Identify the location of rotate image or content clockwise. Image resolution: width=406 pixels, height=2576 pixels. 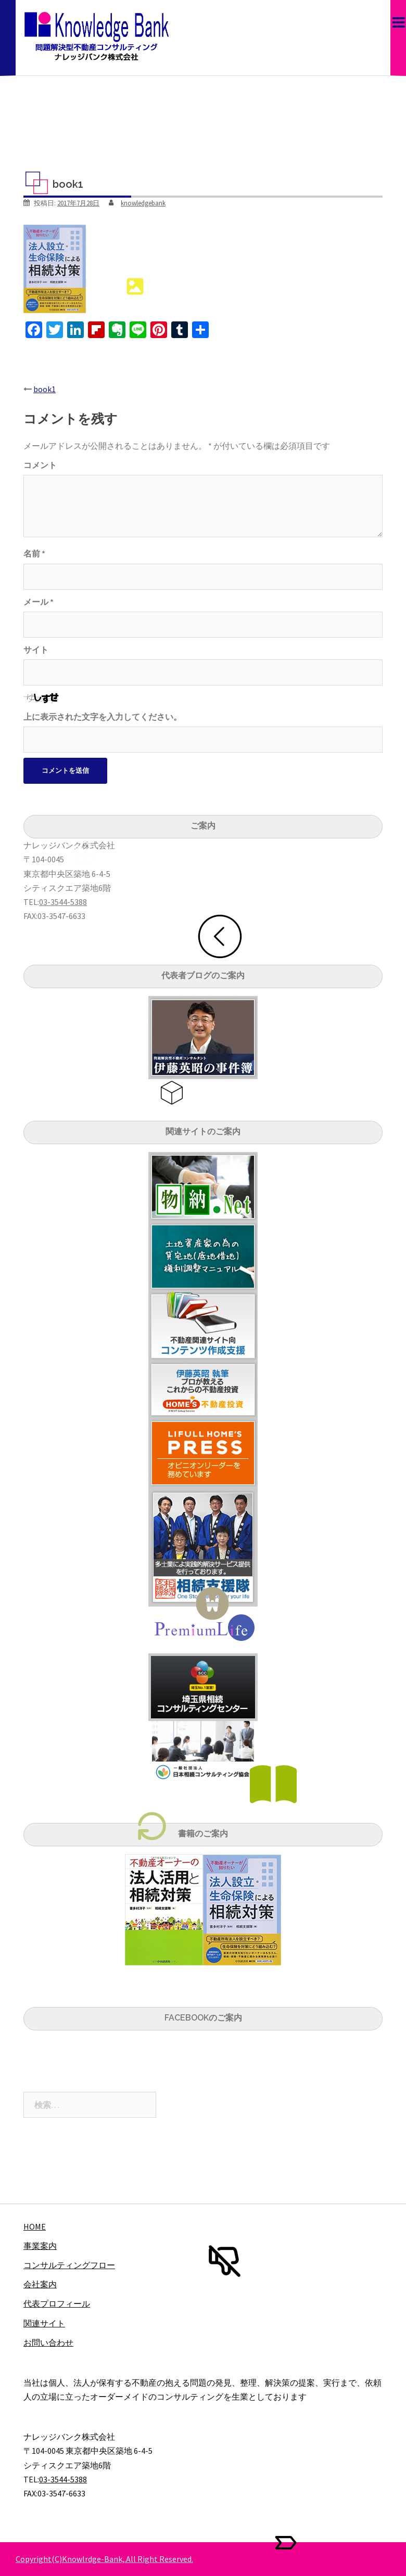
(152, 1826).